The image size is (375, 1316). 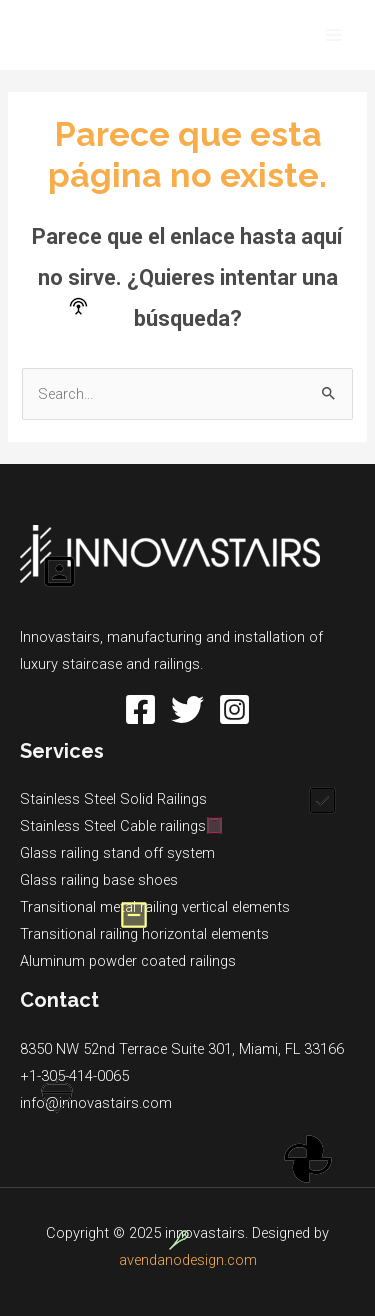 I want to click on tablet device with speaker, so click(x=214, y=825).